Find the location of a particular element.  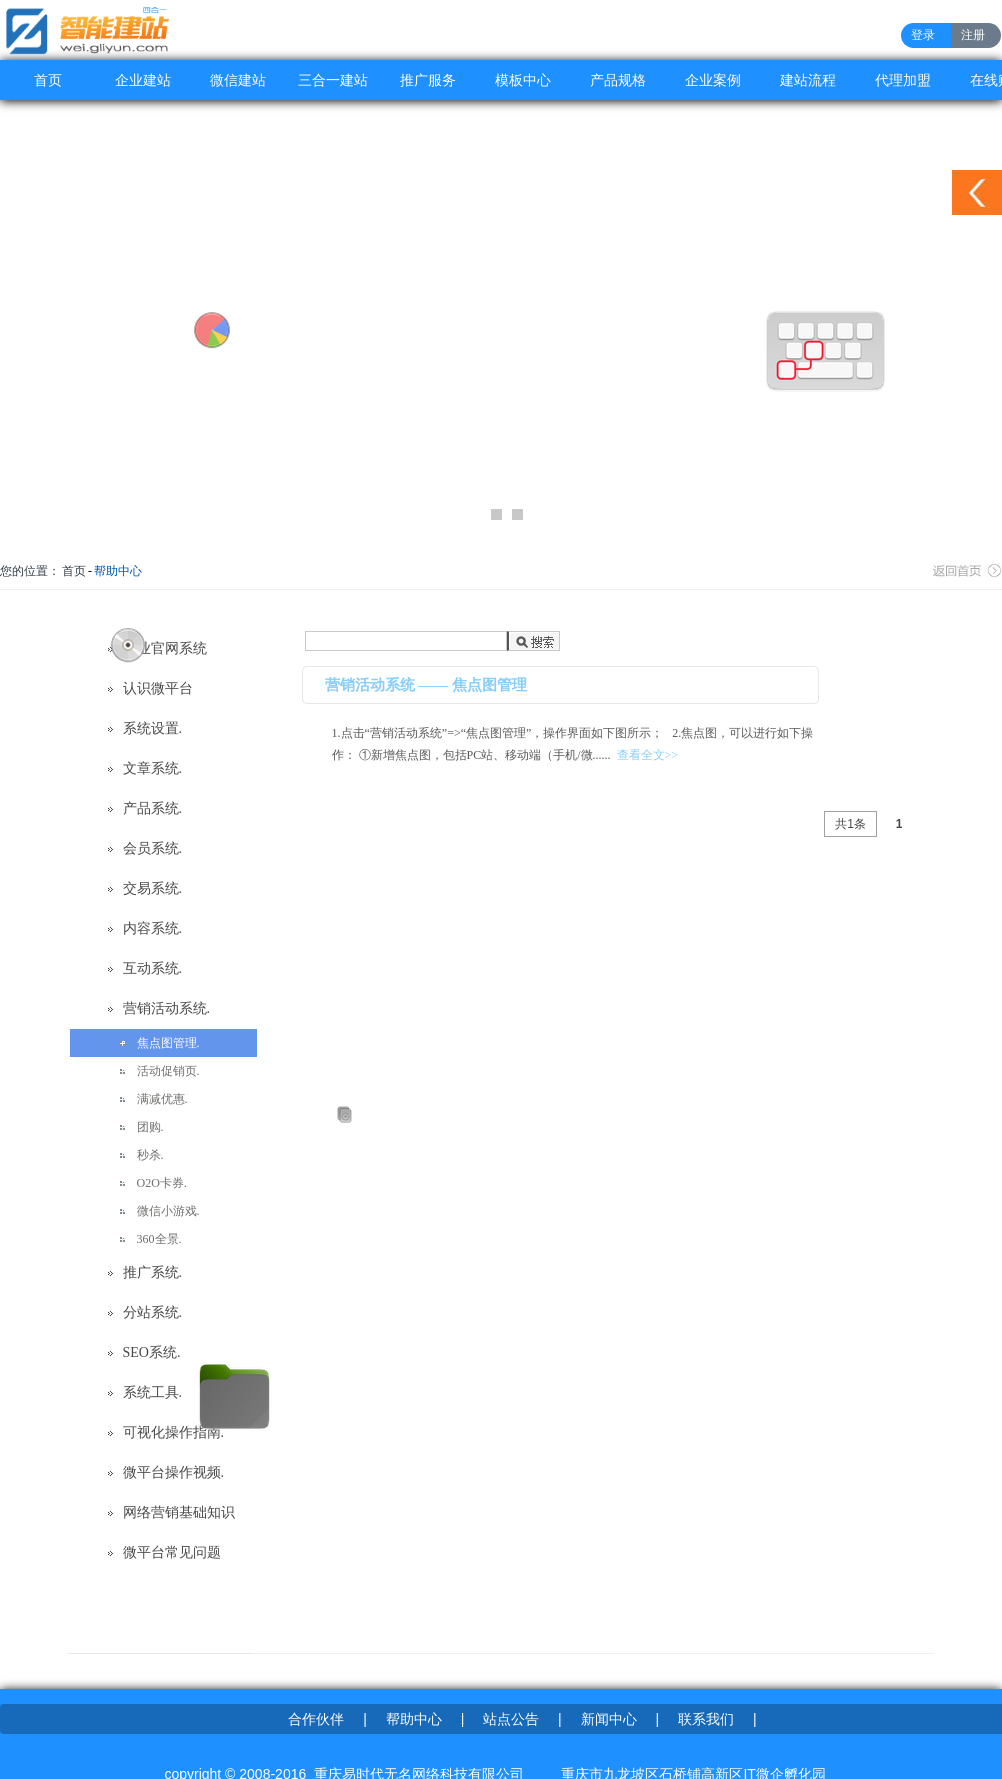

access keyboard shortcut settings is located at coordinates (825, 350).